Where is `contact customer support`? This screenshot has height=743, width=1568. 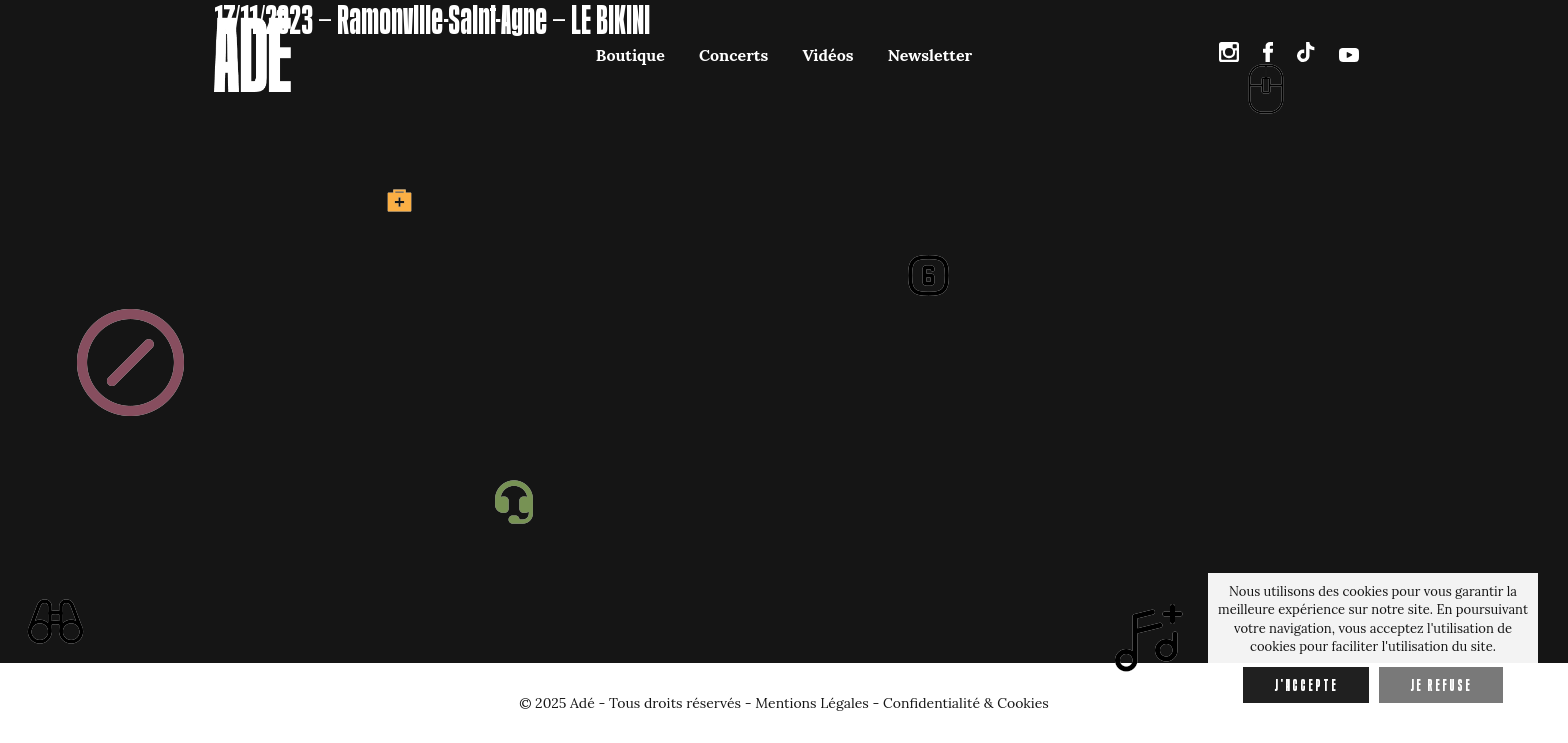 contact customer support is located at coordinates (514, 502).